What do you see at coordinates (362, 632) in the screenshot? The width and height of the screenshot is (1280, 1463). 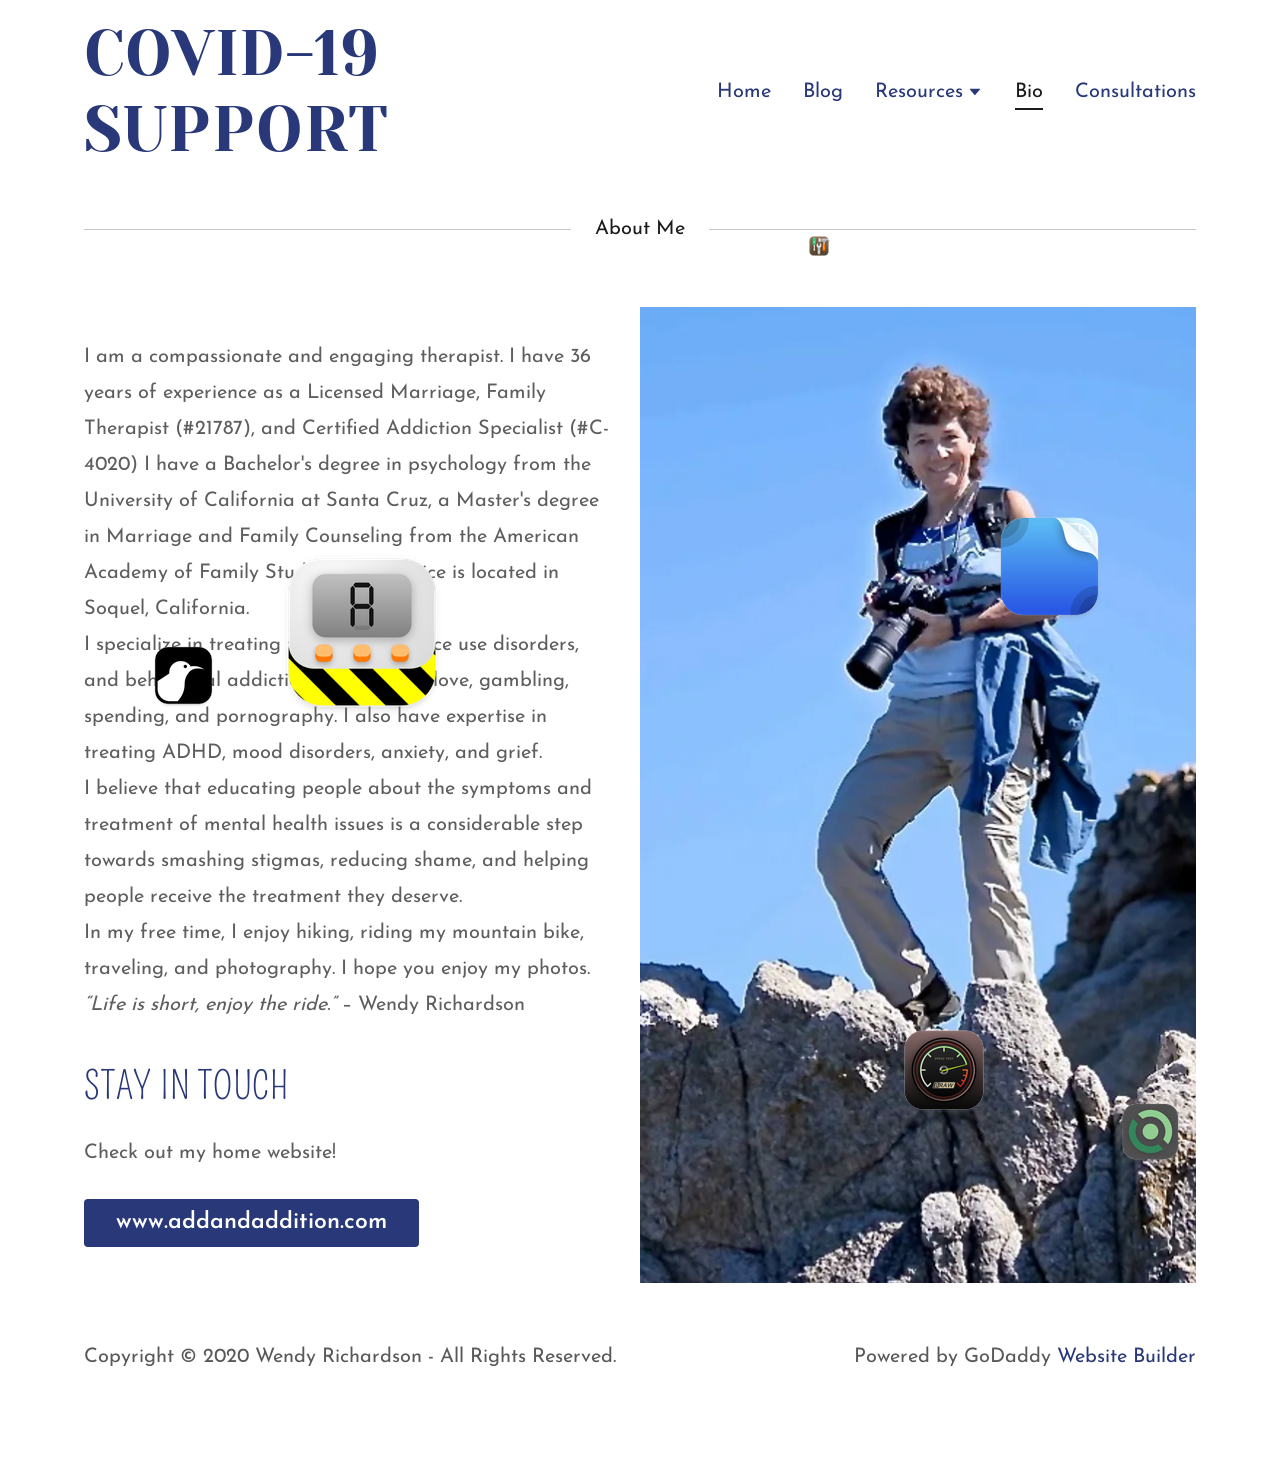 I see `open chromatic guitar tuner app (development version)` at bounding box center [362, 632].